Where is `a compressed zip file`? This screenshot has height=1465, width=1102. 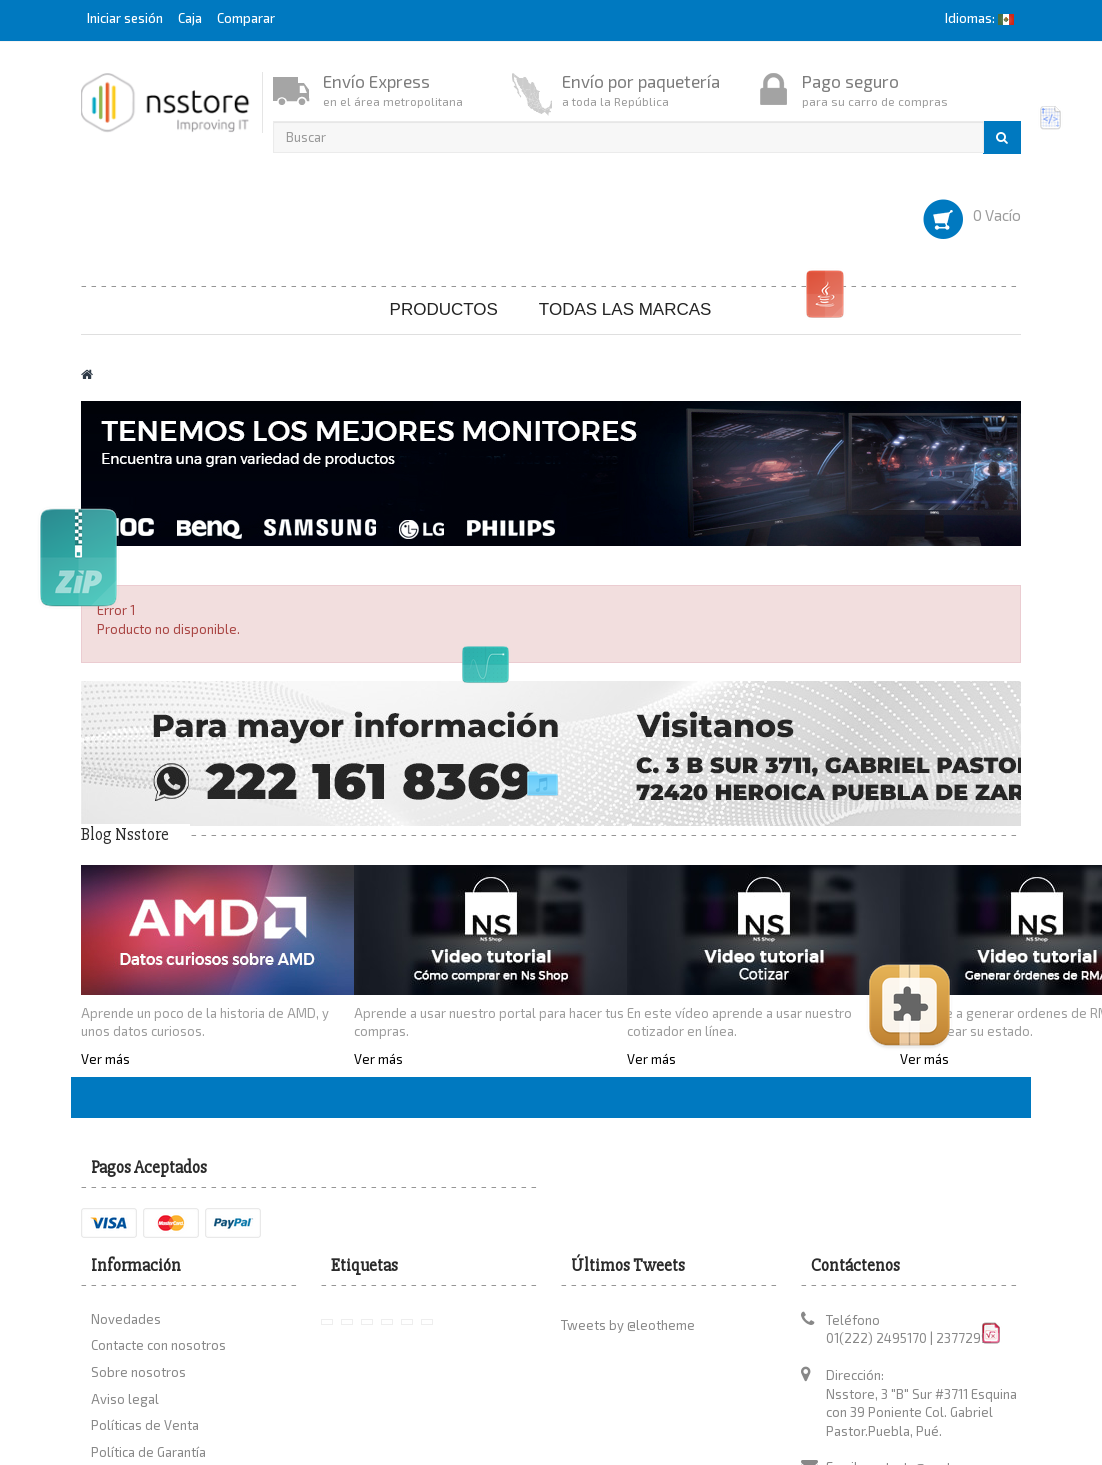
a compressed zip file is located at coordinates (78, 557).